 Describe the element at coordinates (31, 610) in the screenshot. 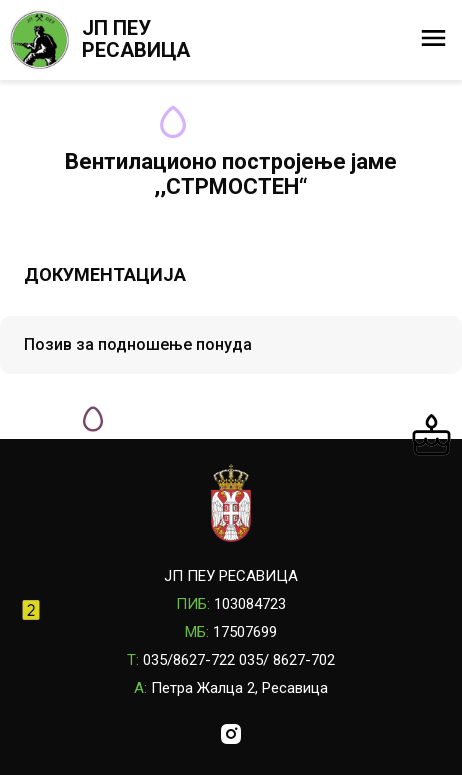

I see `indicates step two in a multi-step process` at that location.